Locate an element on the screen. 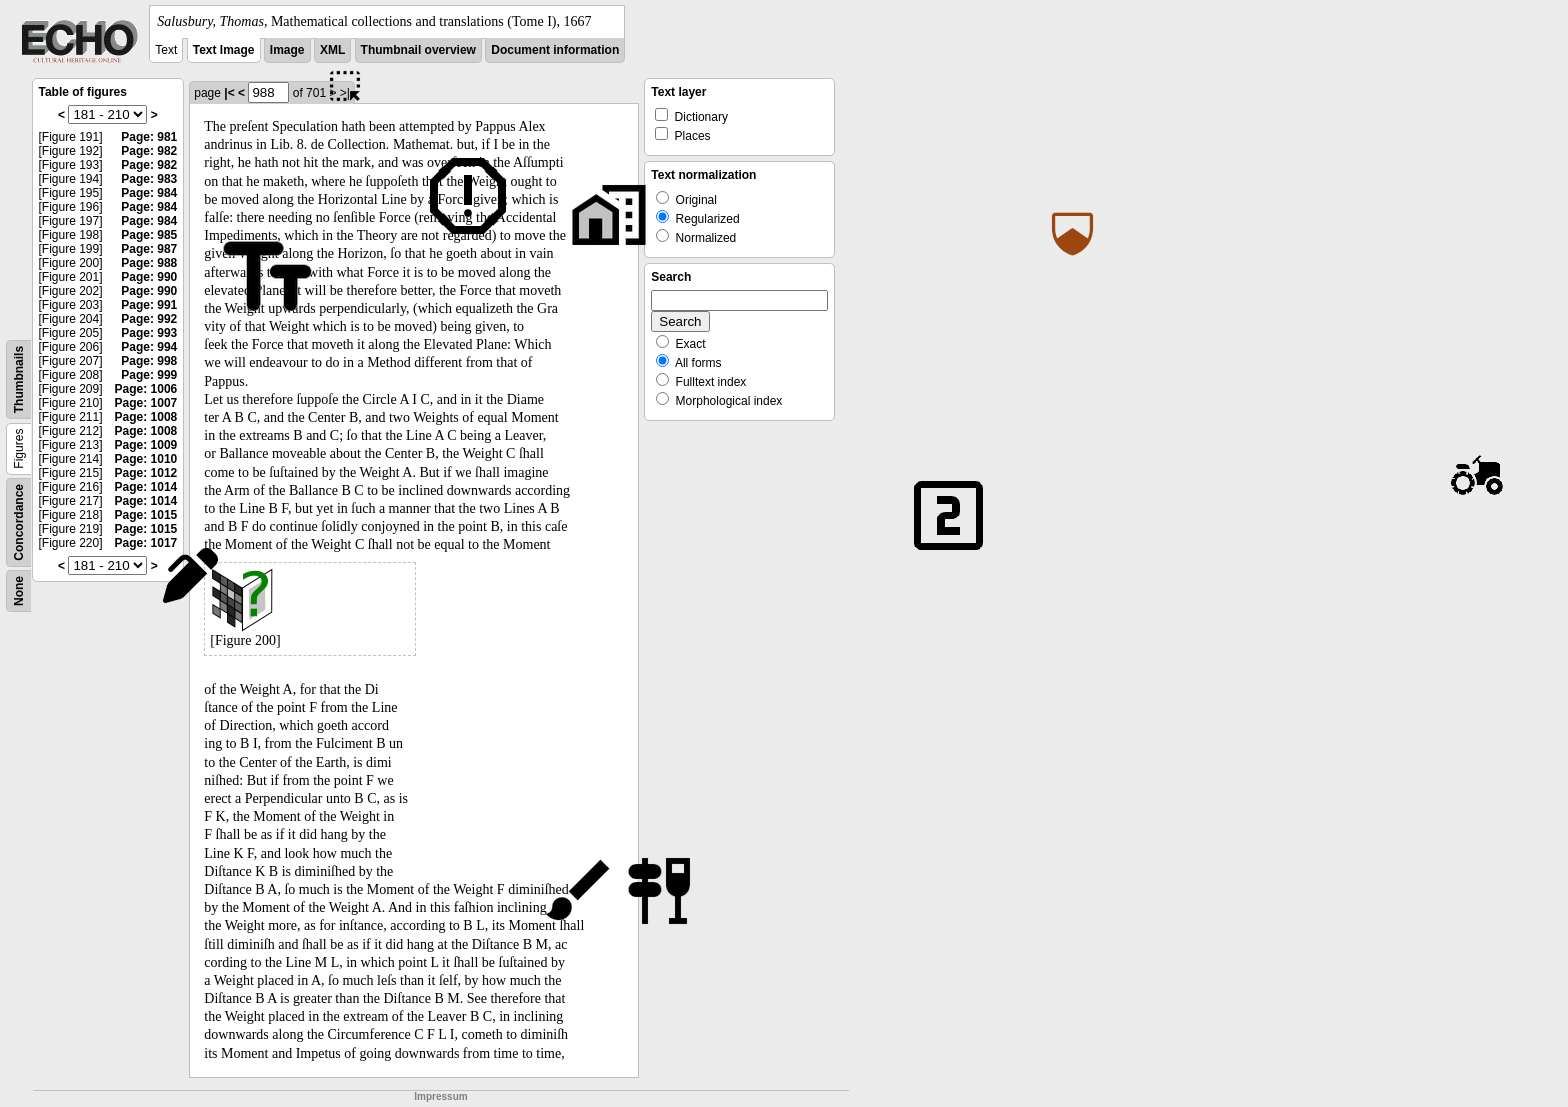 The width and height of the screenshot is (1568, 1107). indicates an email error or delivery failure is located at coordinates (468, 196).